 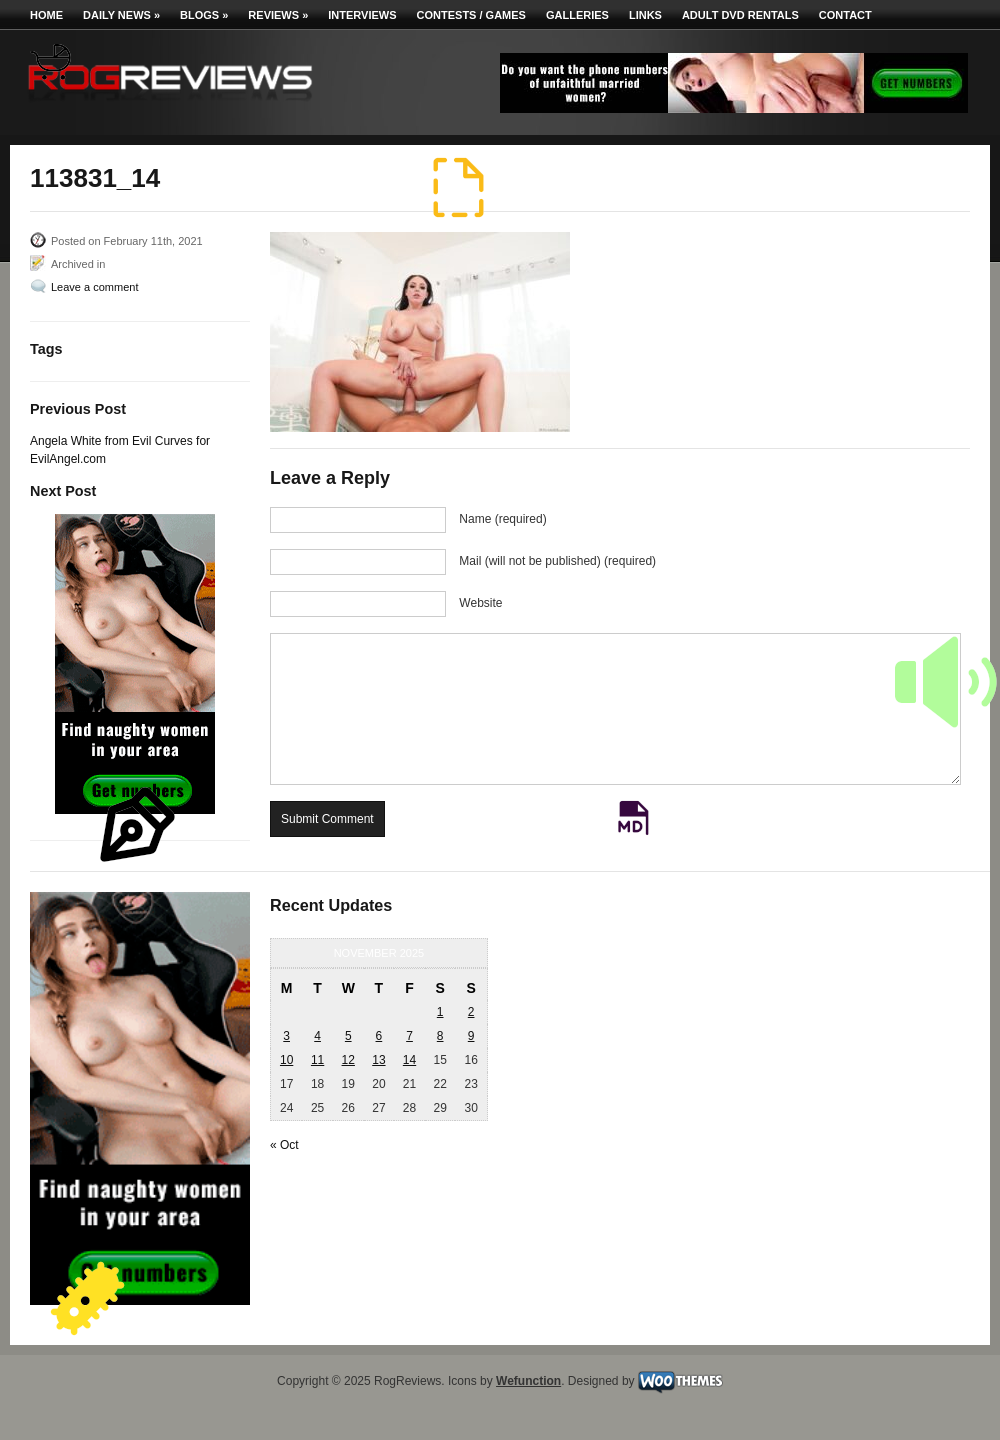 What do you see at coordinates (944, 682) in the screenshot?
I see `volume is set to high` at bounding box center [944, 682].